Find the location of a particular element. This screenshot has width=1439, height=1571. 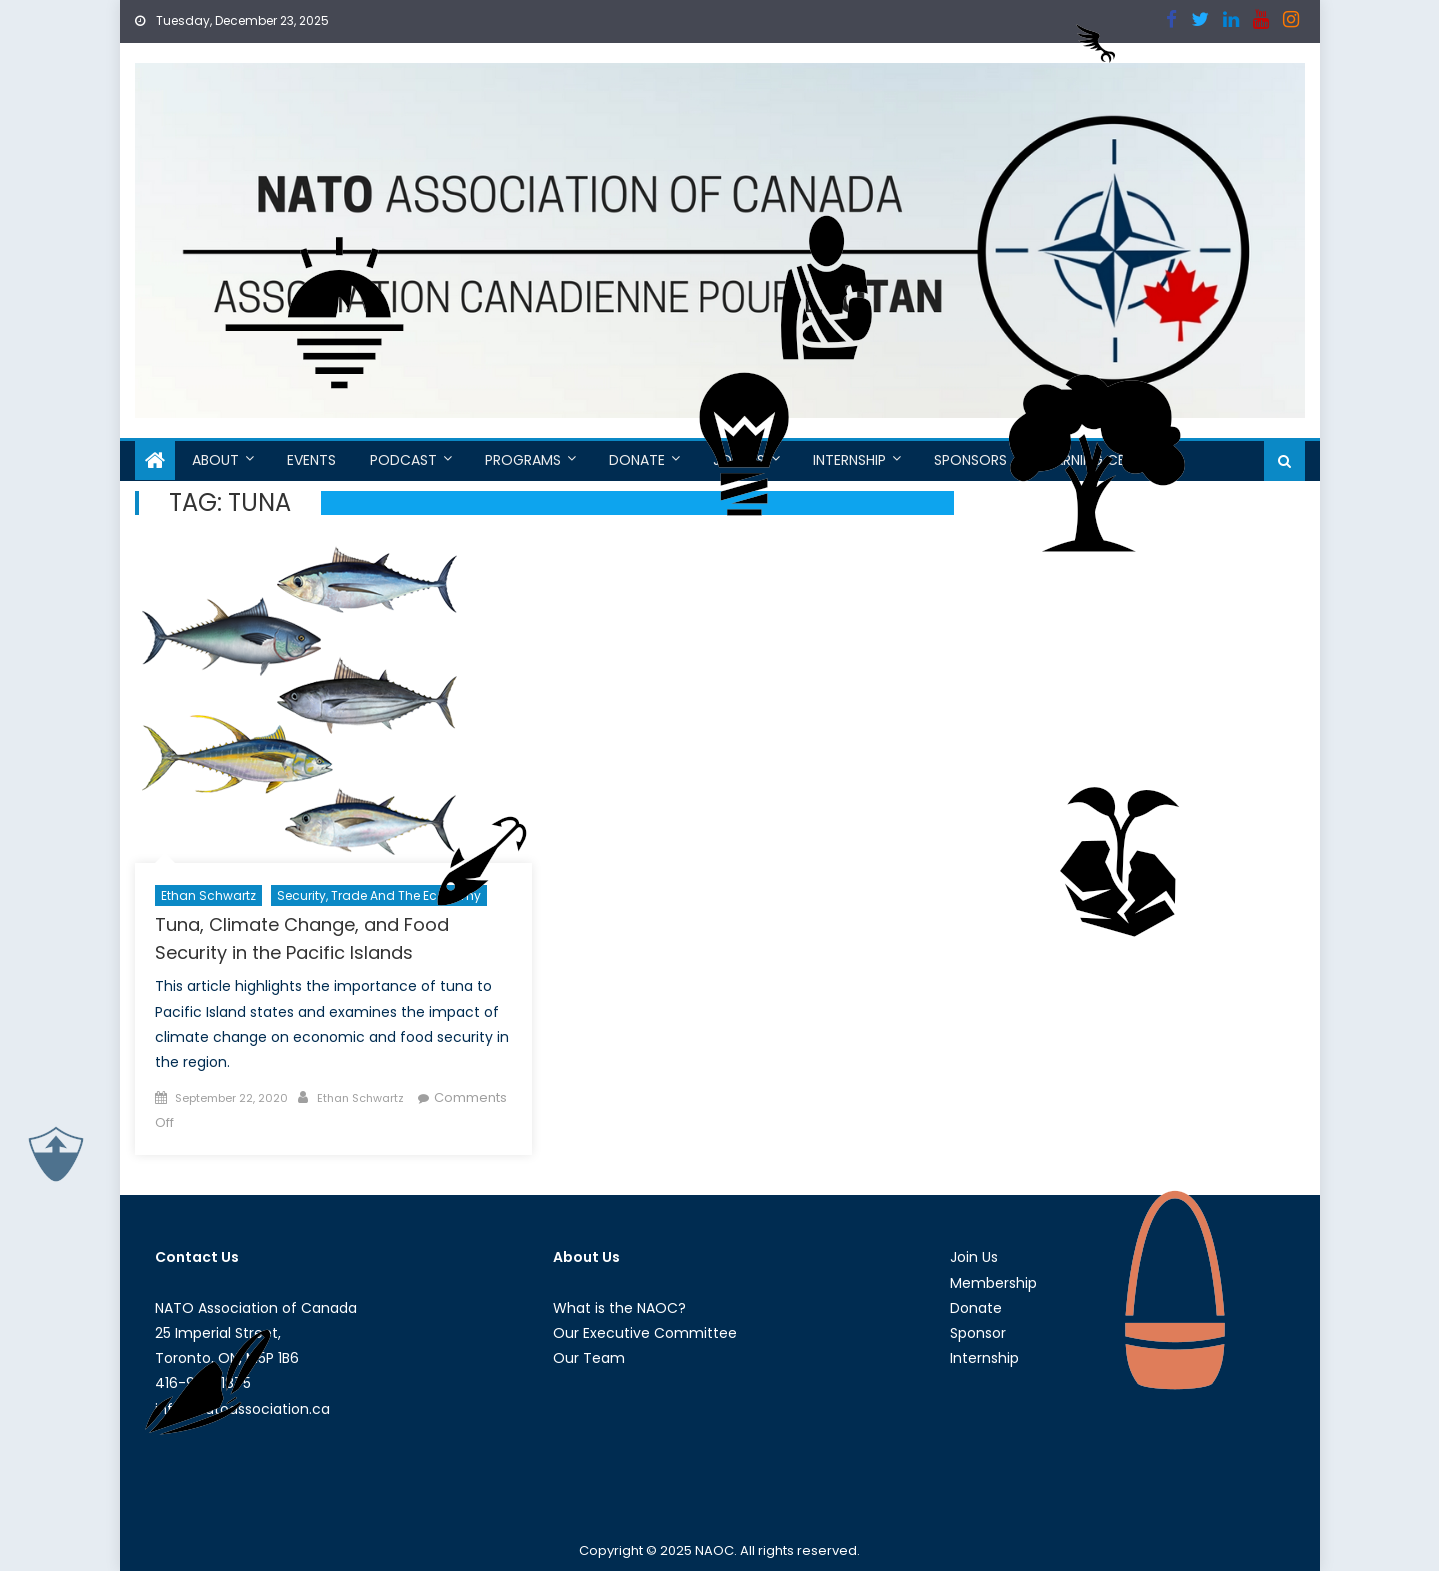

upgrade your armor or defensive stats is located at coordinates (56, 1154).